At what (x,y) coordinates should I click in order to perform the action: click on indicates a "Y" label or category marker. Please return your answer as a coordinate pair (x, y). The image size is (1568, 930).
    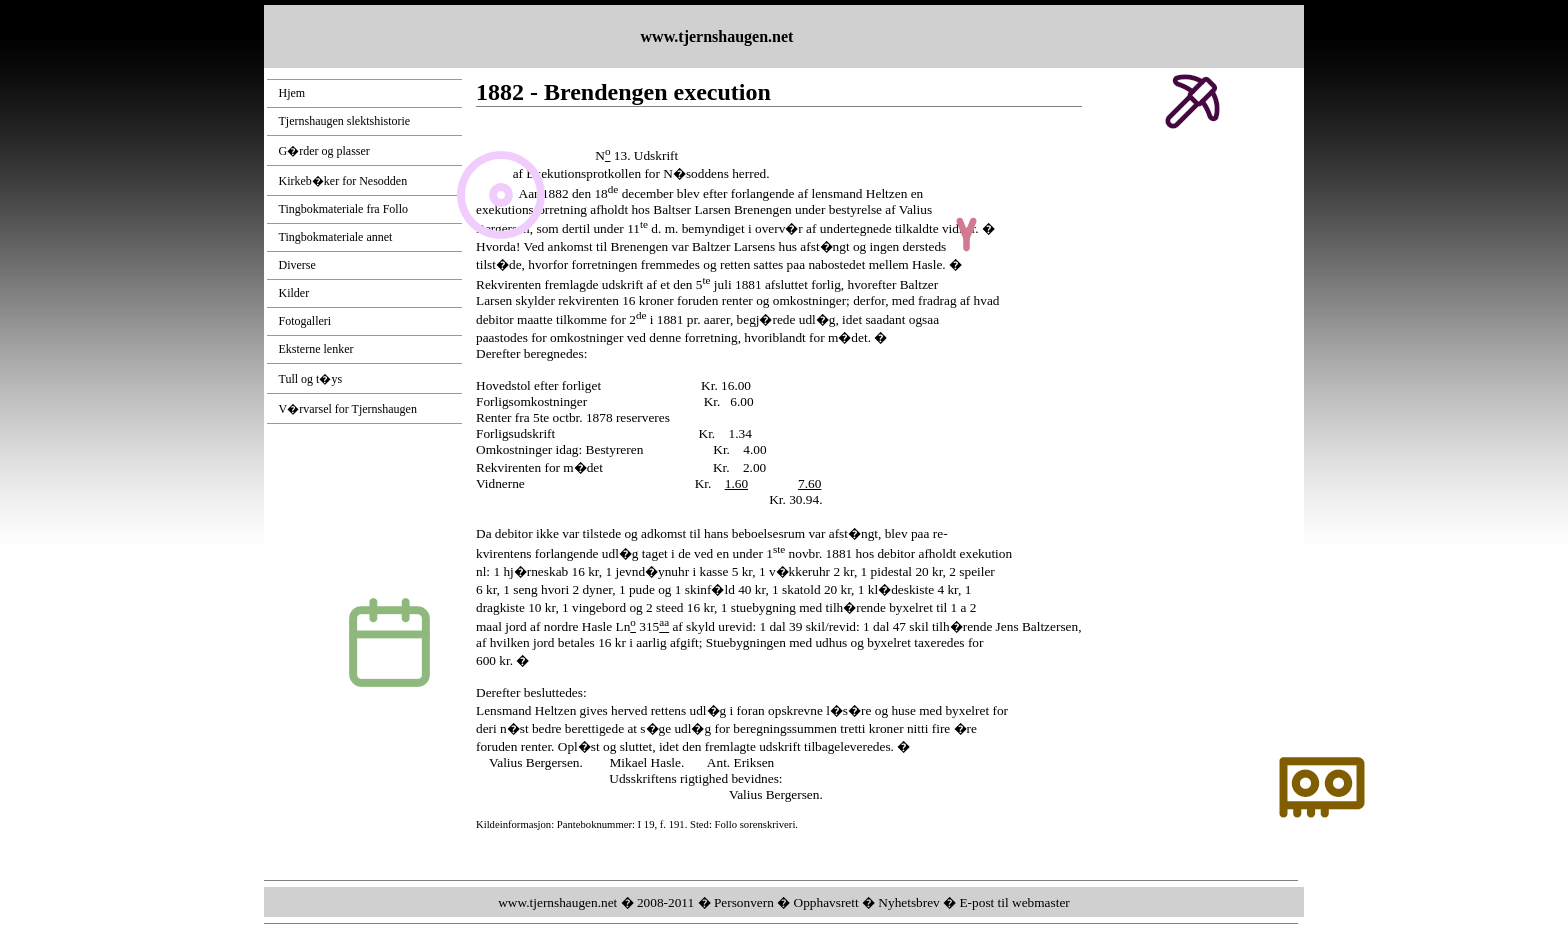
    Looking at the image, I should click on (966, 234).